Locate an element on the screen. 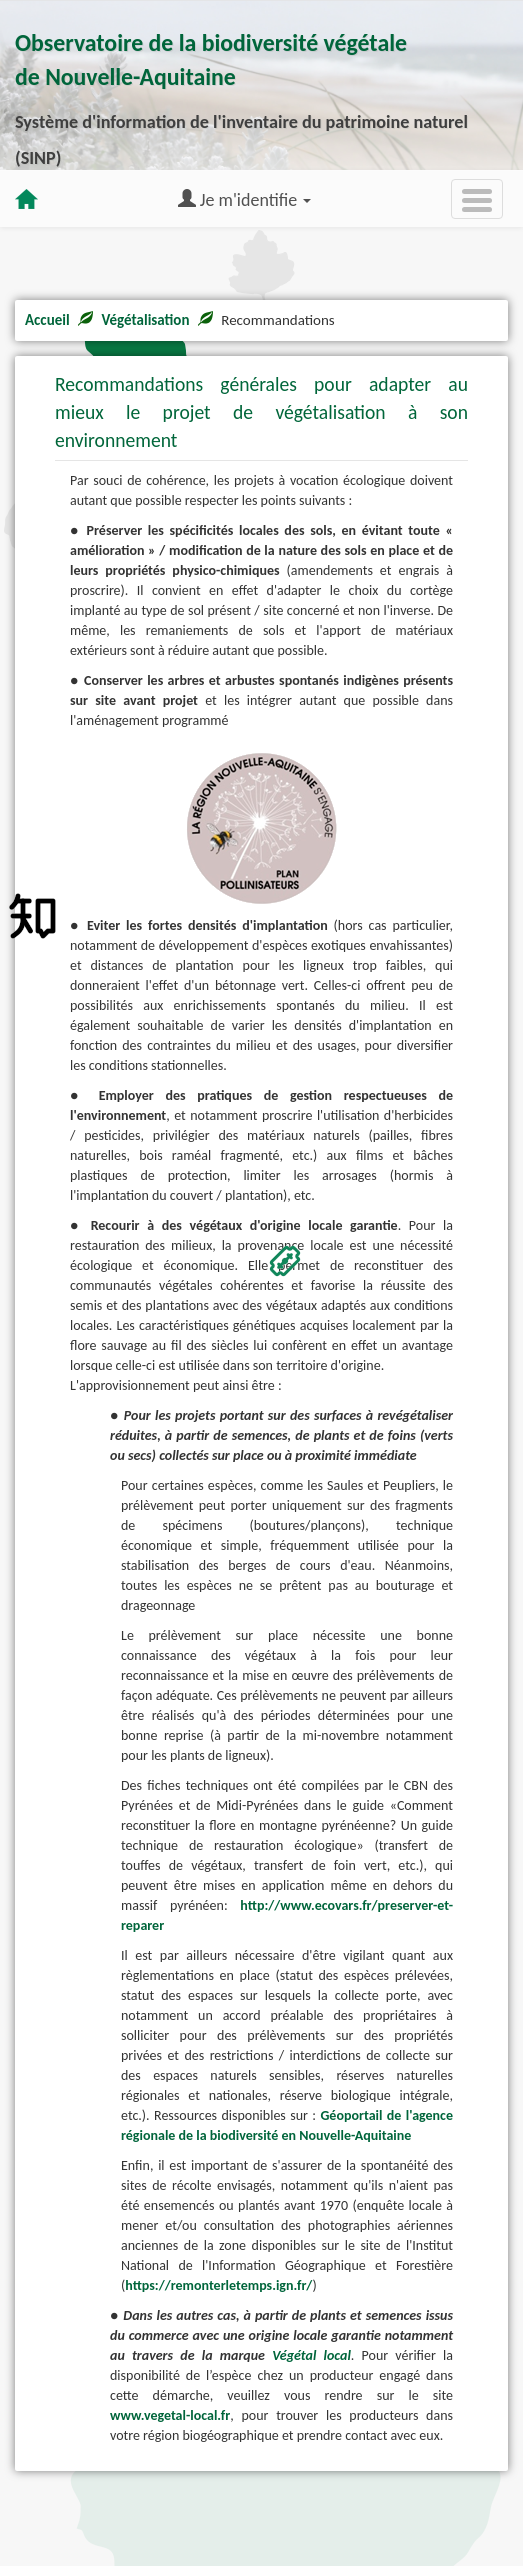  open zhihu app is located at coordinates (33, 916).